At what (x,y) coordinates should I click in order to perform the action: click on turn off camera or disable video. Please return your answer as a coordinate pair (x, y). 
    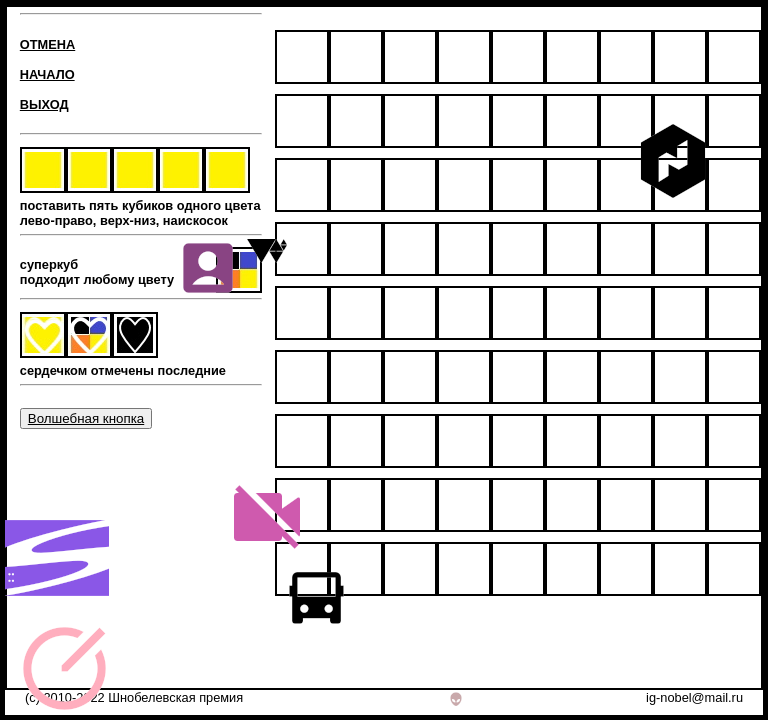
    Looking at the image, I should click on (267, 517).